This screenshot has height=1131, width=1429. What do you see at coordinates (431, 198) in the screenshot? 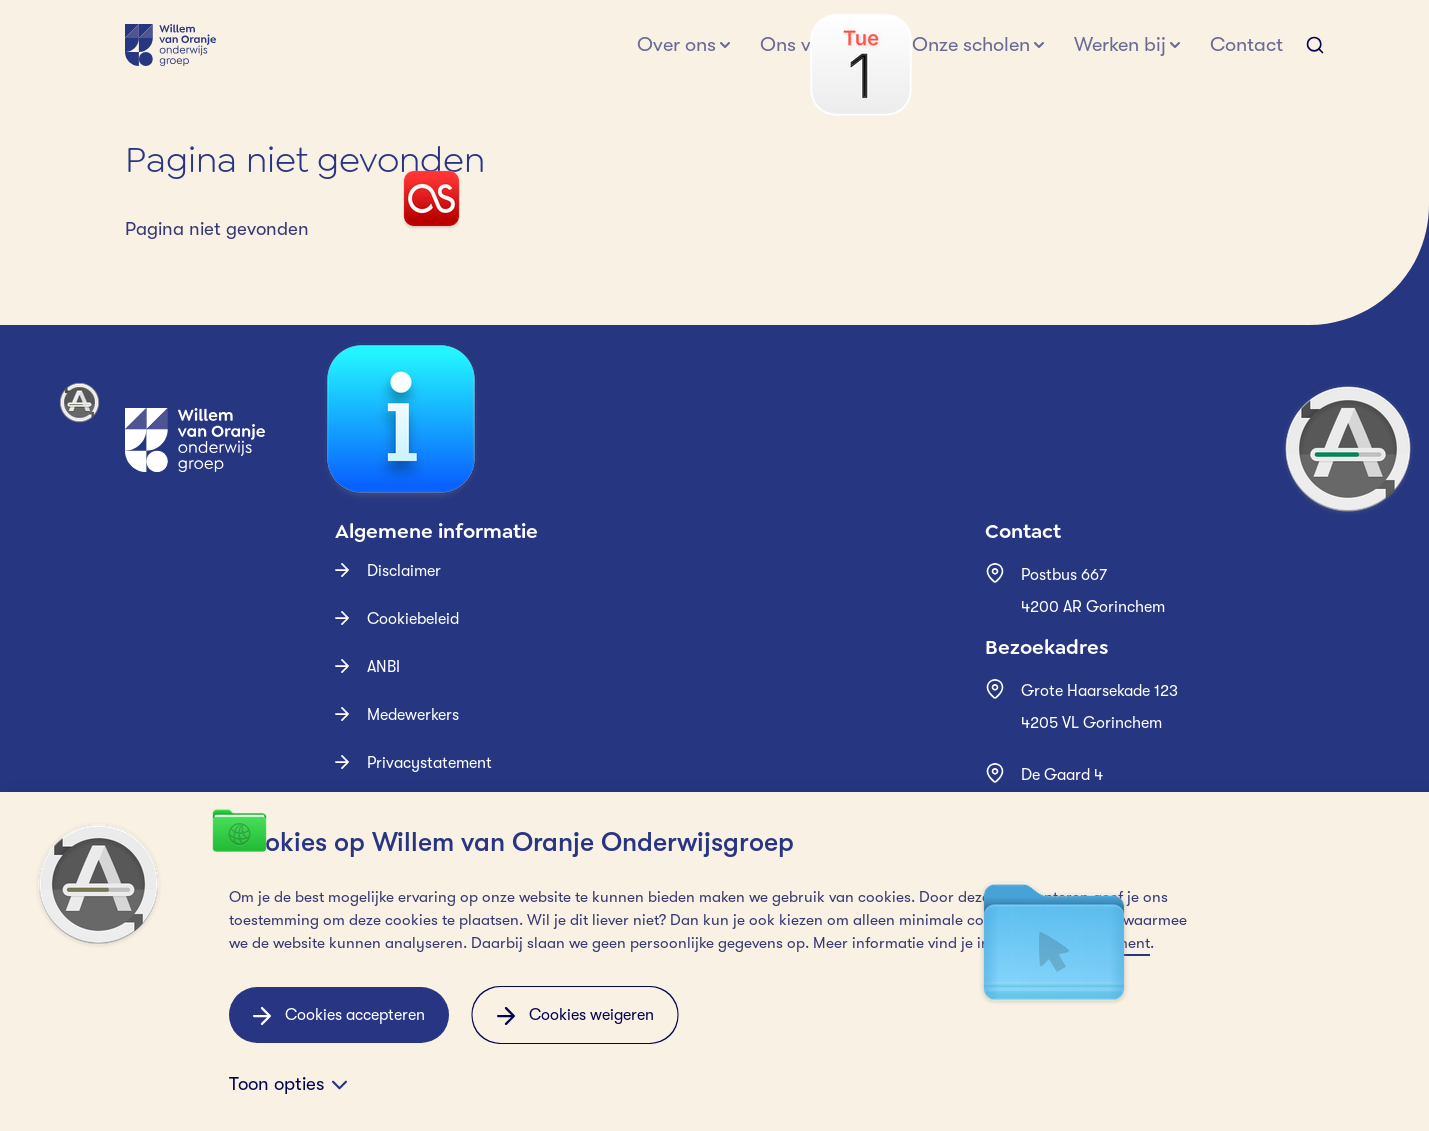
I see `open the Last.fm app` at bounding box center [431, 198].